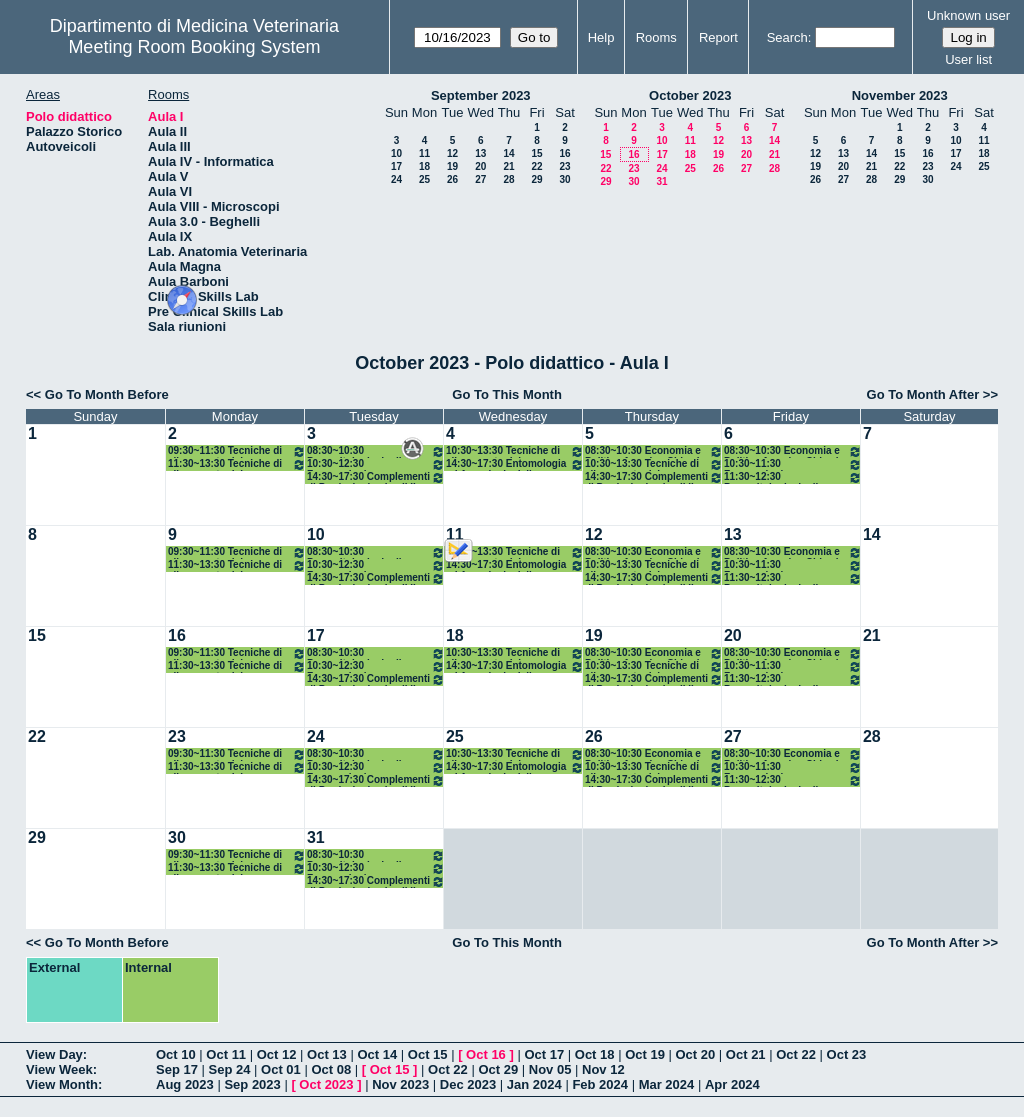 Image resolution: width=1024 pixels, height=1117 pixels. Describe the element at coordinates (412, 448) in the screenshot. I see `open the software update manager` at that location.